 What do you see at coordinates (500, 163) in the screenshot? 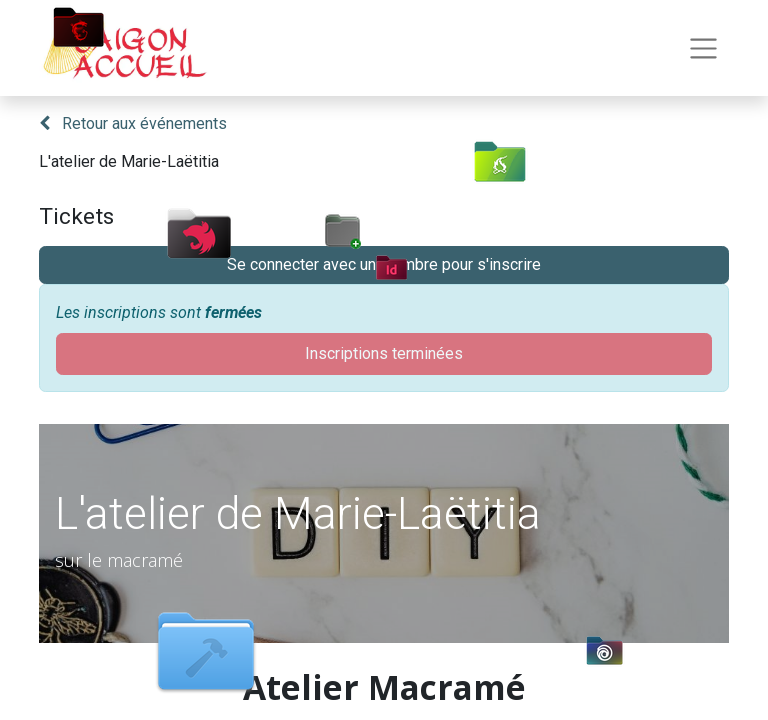
I see `open your GameJolt games folder` at bounding box center [500, 163].